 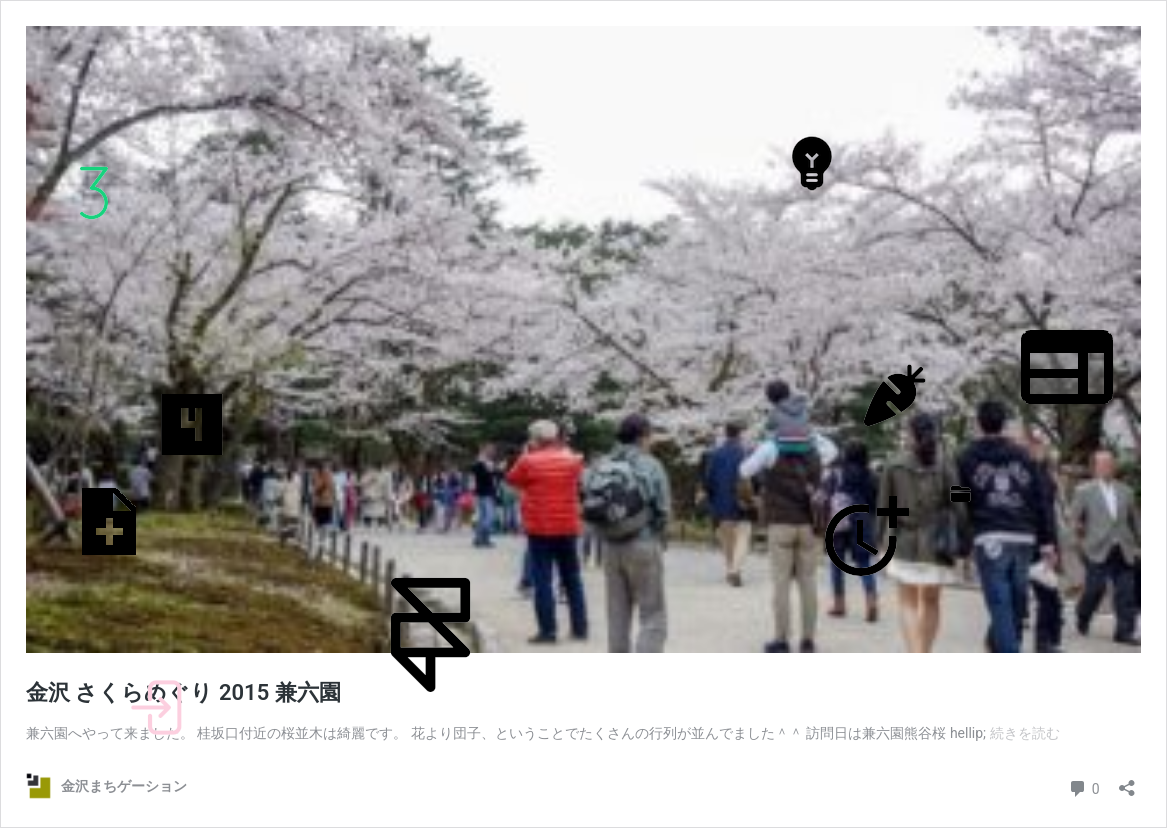 I want to click on access tips or ideas, so click(x=812, y=162).